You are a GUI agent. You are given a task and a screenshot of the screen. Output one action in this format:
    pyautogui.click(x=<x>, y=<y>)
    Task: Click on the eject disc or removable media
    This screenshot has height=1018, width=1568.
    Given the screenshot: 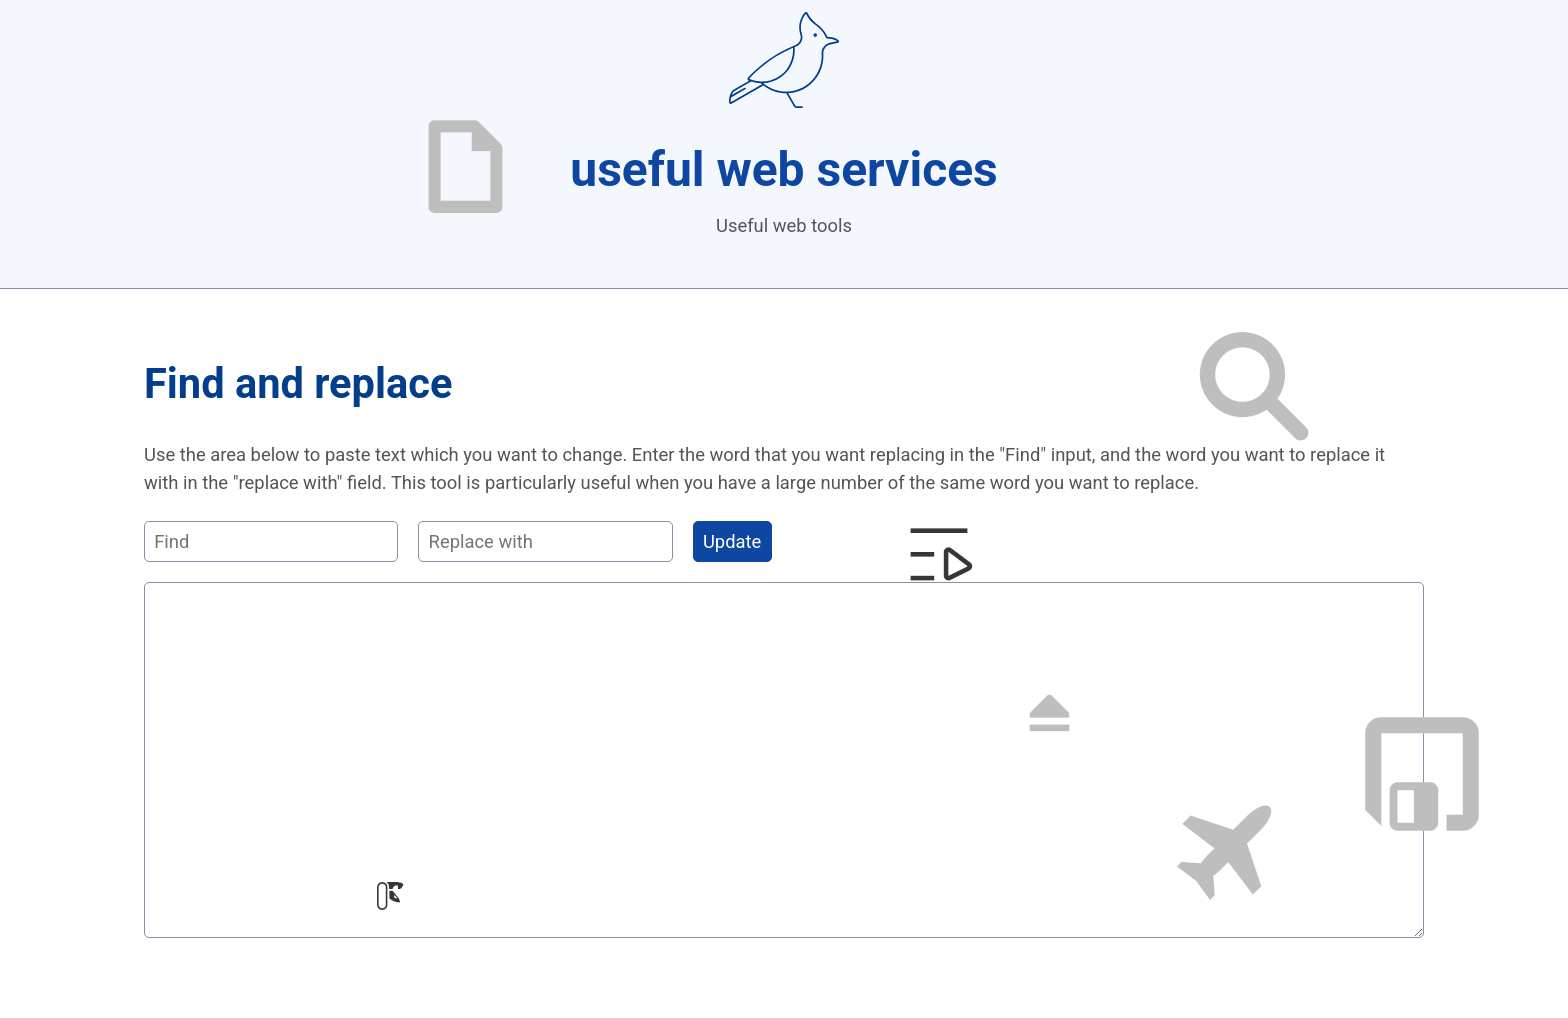 What is the action you would take?
    pyautogui.click(x=1049, y=714)
    